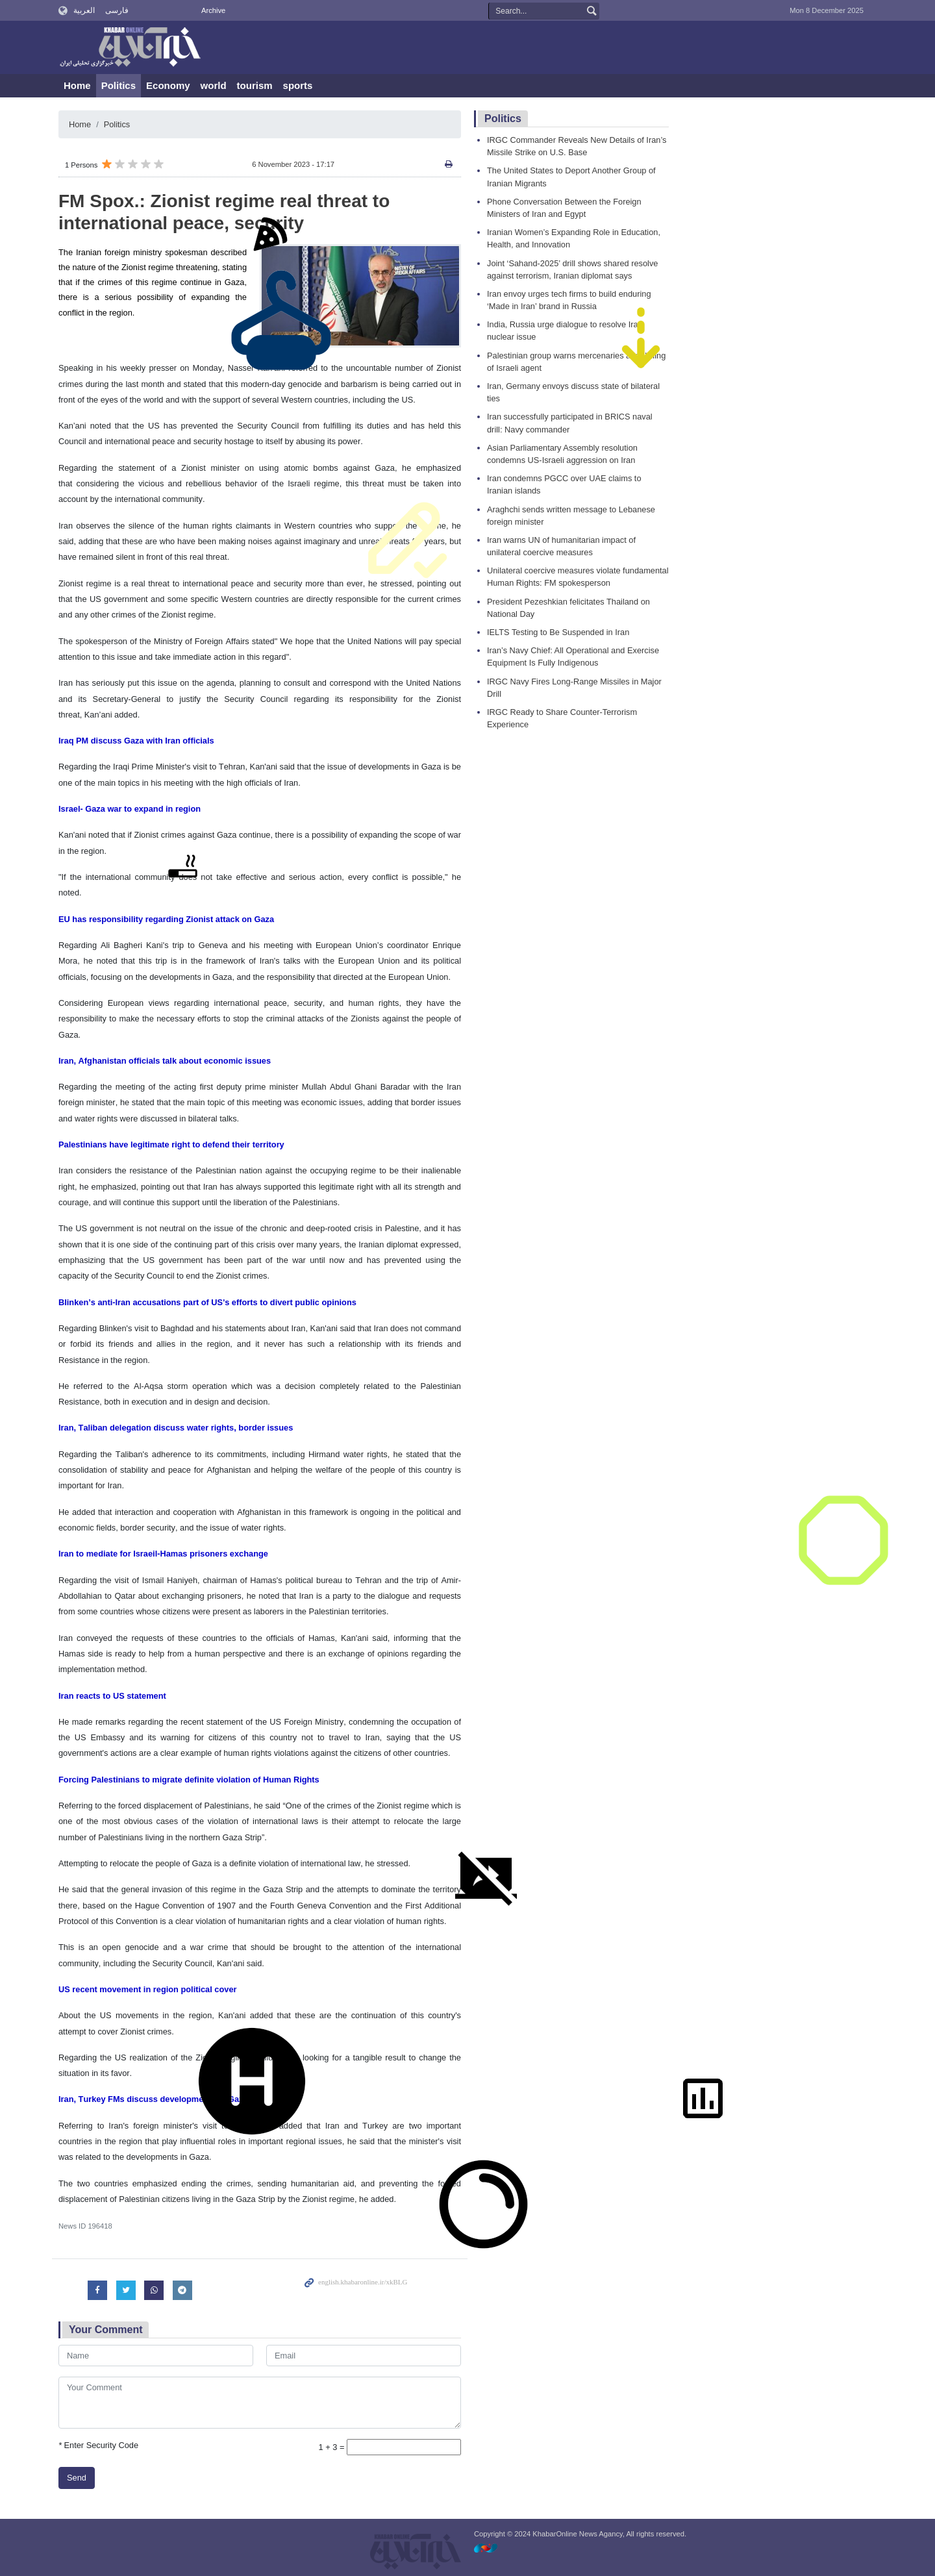 The height and width of the screenshot is (2576, 935). What do you see at coordinates (281, 320) in the screenshot?
I see `browse clothing or wardrobe items` at bounding box center [281, 320].